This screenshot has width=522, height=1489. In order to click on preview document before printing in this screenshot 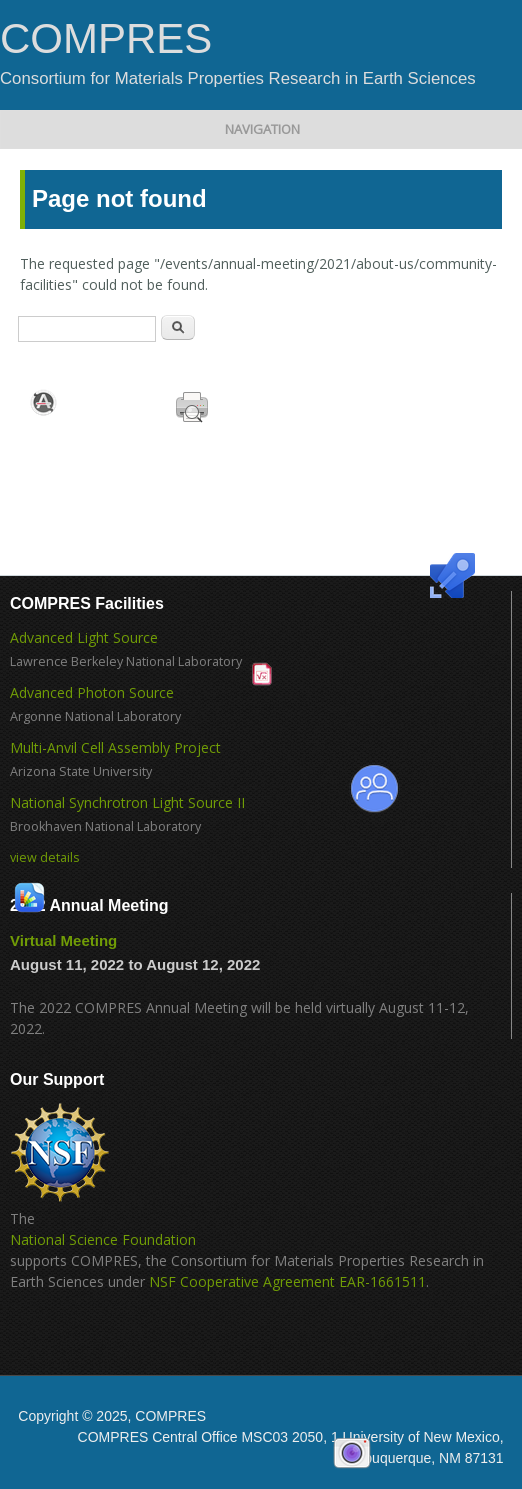, I will do `click(192, 407)`.